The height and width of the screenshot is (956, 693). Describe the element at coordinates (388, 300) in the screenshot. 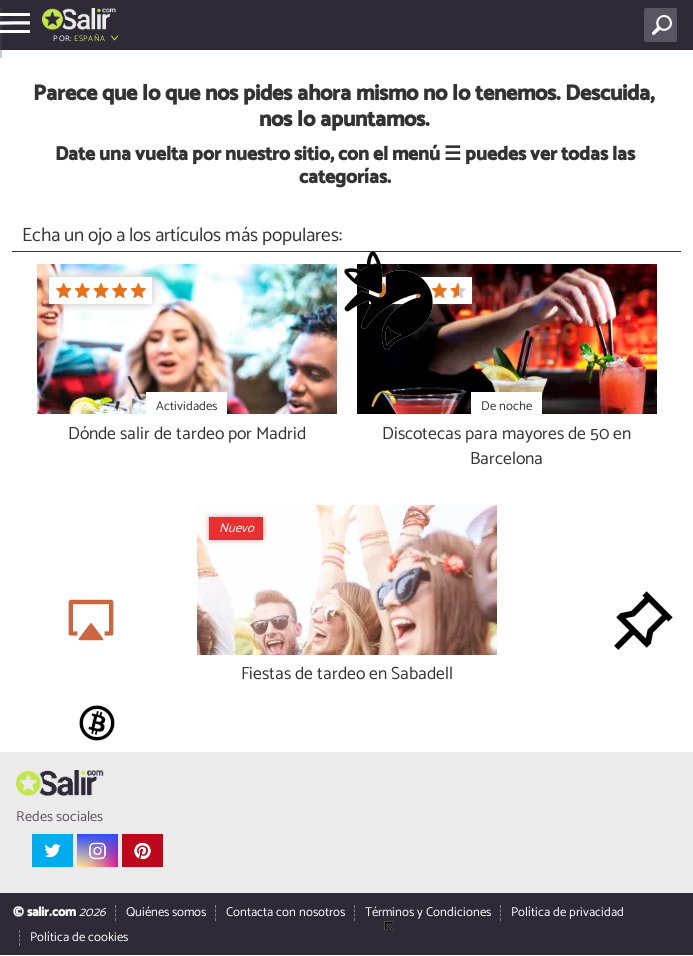

I see `open the Kitsu anime tracking app` at that location.